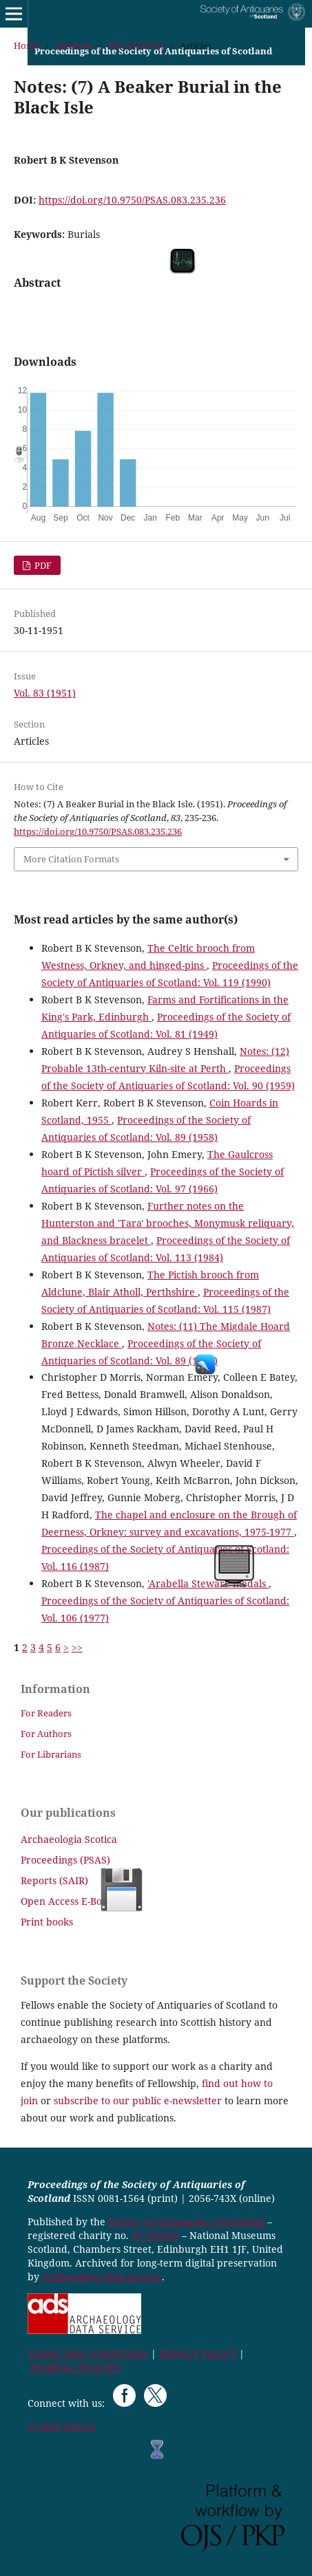 The image size is (312, 2576). What do you see at coordinates (121, 1890) in the screenshot?
I see `save the current file or document` at bounding box center [121, 1890].